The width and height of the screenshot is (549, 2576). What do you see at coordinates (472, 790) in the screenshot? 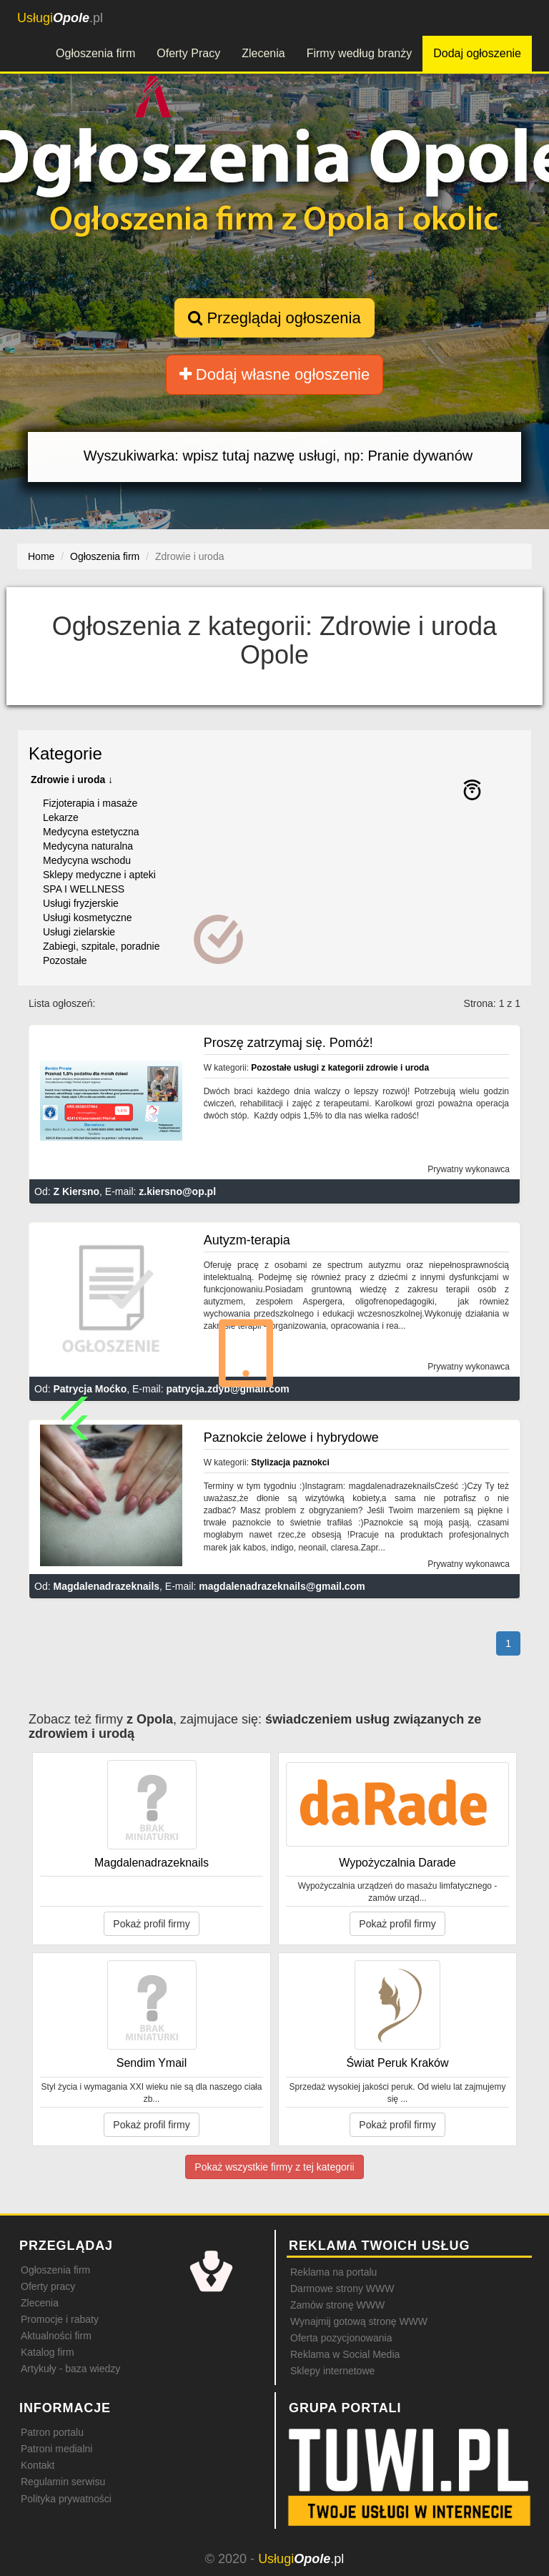
I see `OpenWrt router firmware logo` at bounding box center [472, 790].